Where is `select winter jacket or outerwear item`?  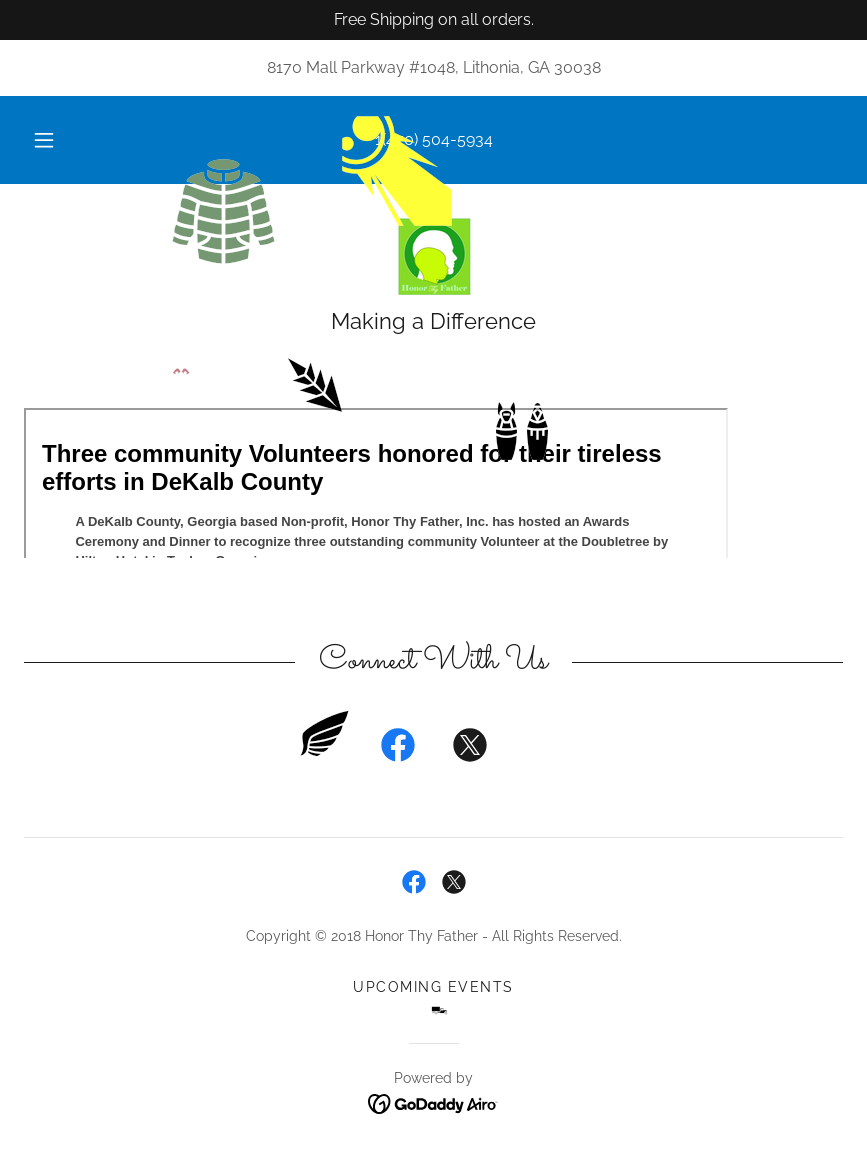 select winter jacket or outerwear item is located at coordinates (223, 210).